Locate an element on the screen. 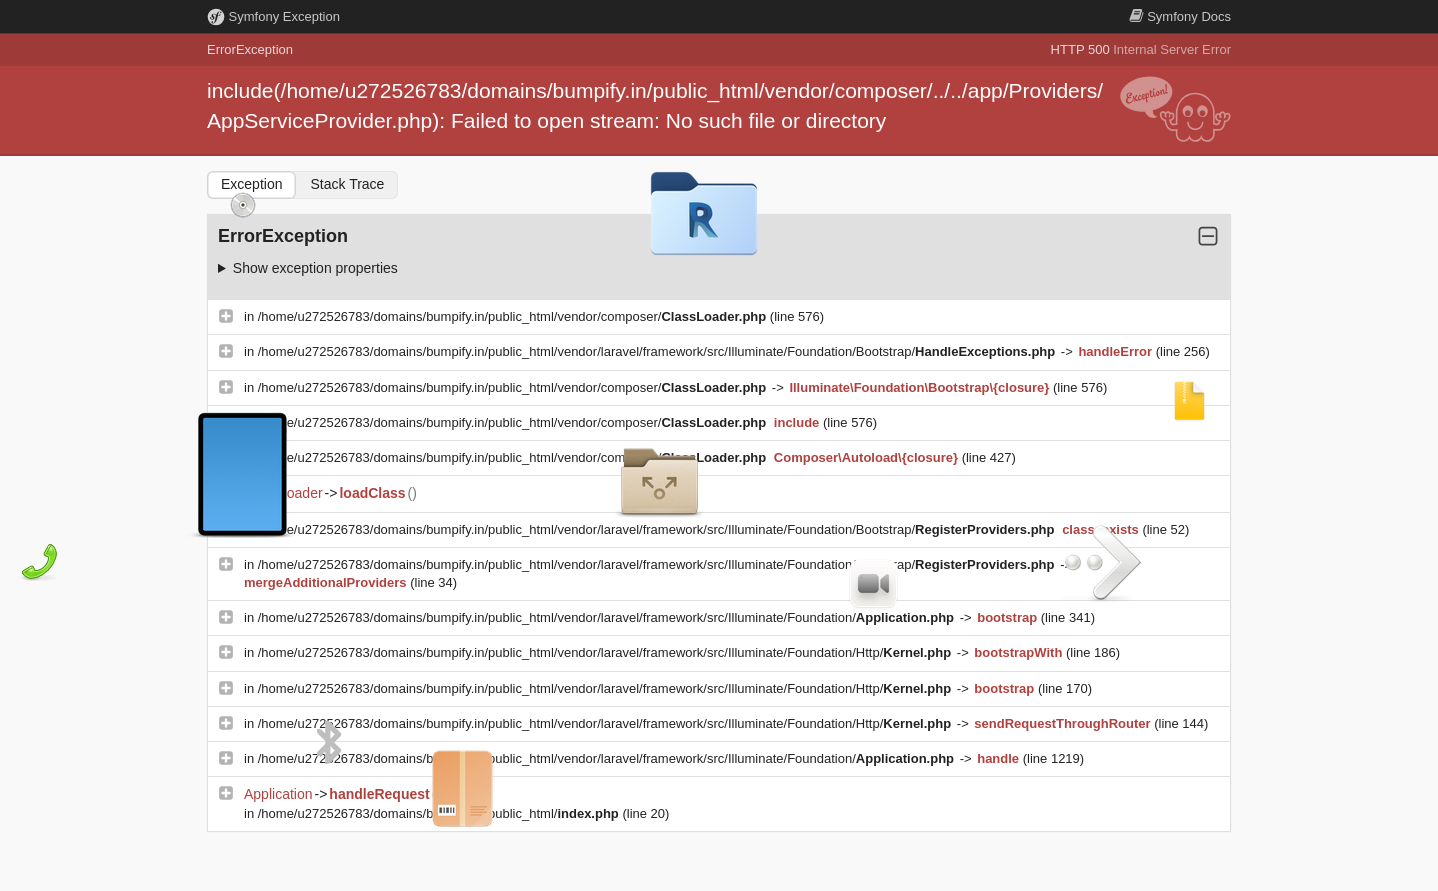  folder containing Autodesk Revit project files is located at coordinates (703, 216).